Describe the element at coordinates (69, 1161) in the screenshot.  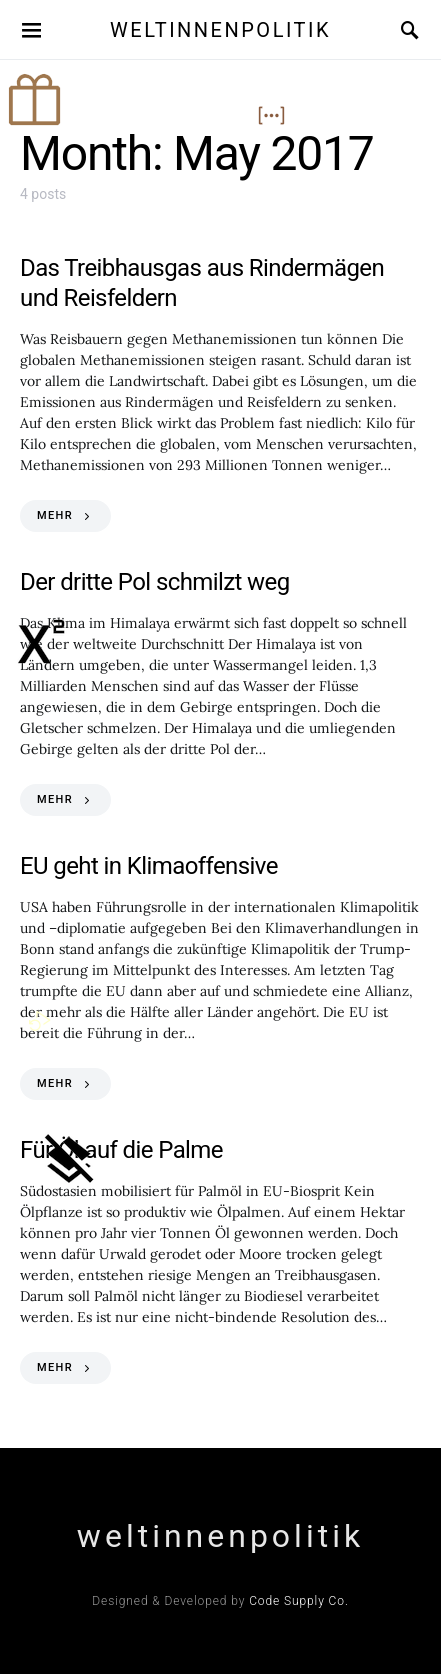
I see `clear all map layers` at that location.